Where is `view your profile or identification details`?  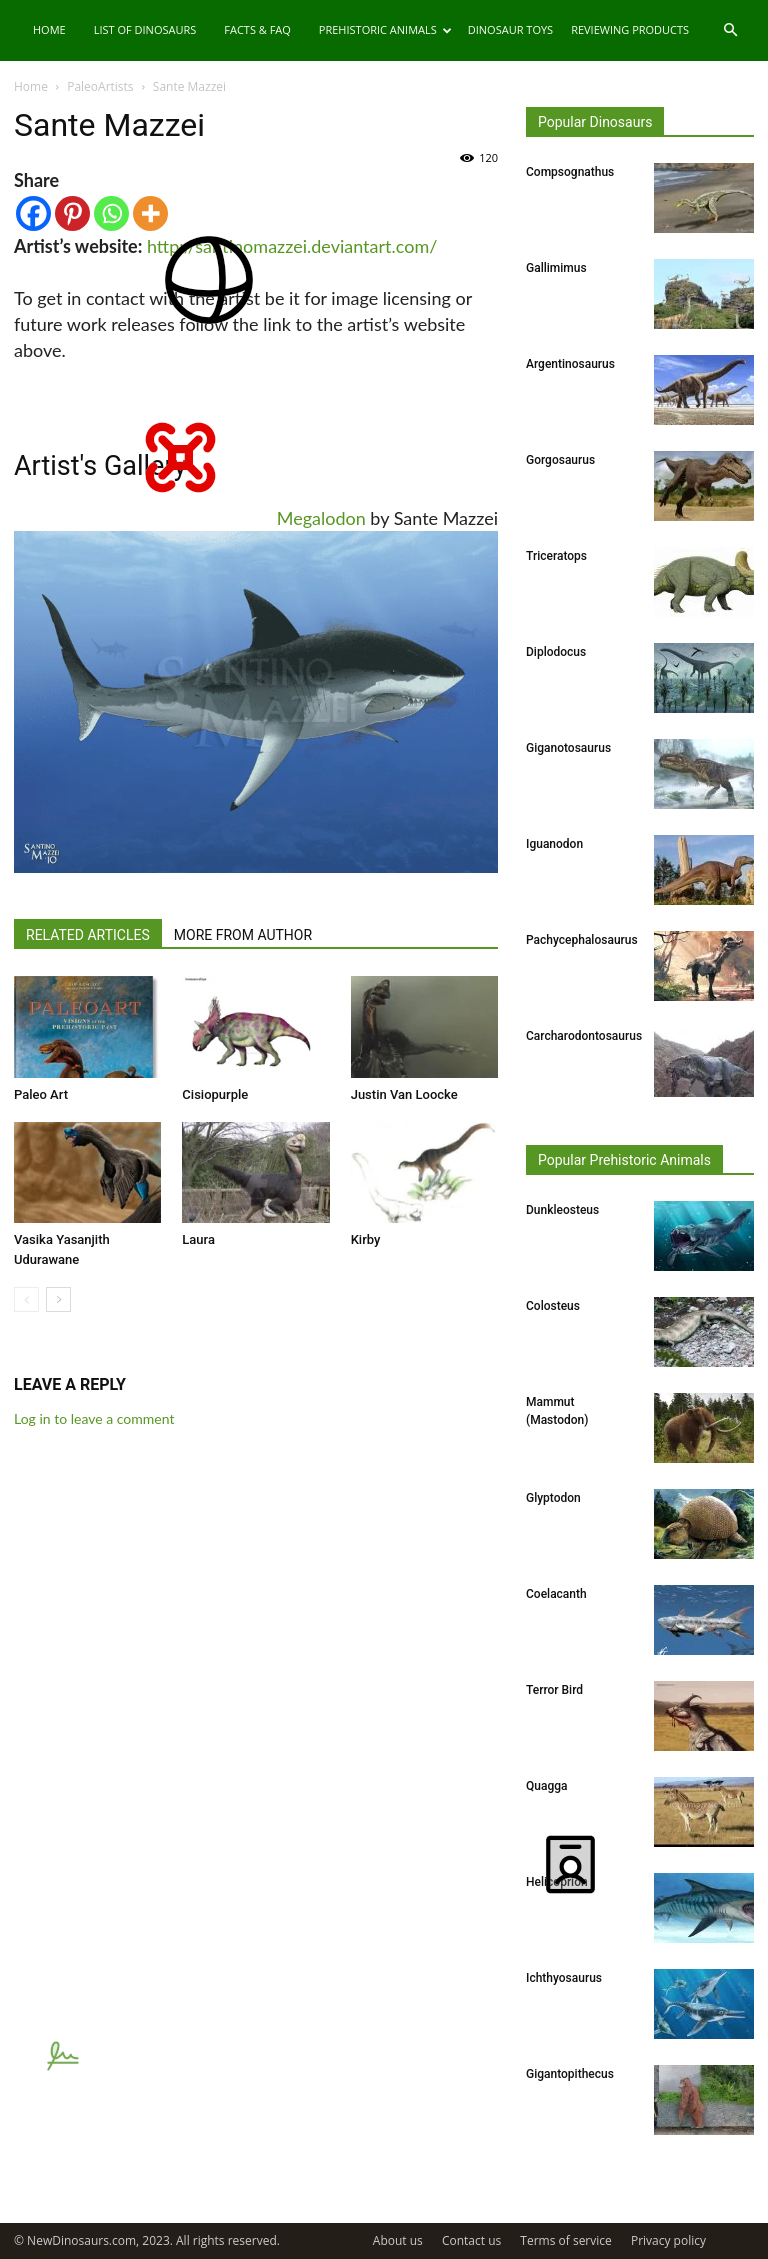 view your profile or identification details is located at coordinates (570, 1864).